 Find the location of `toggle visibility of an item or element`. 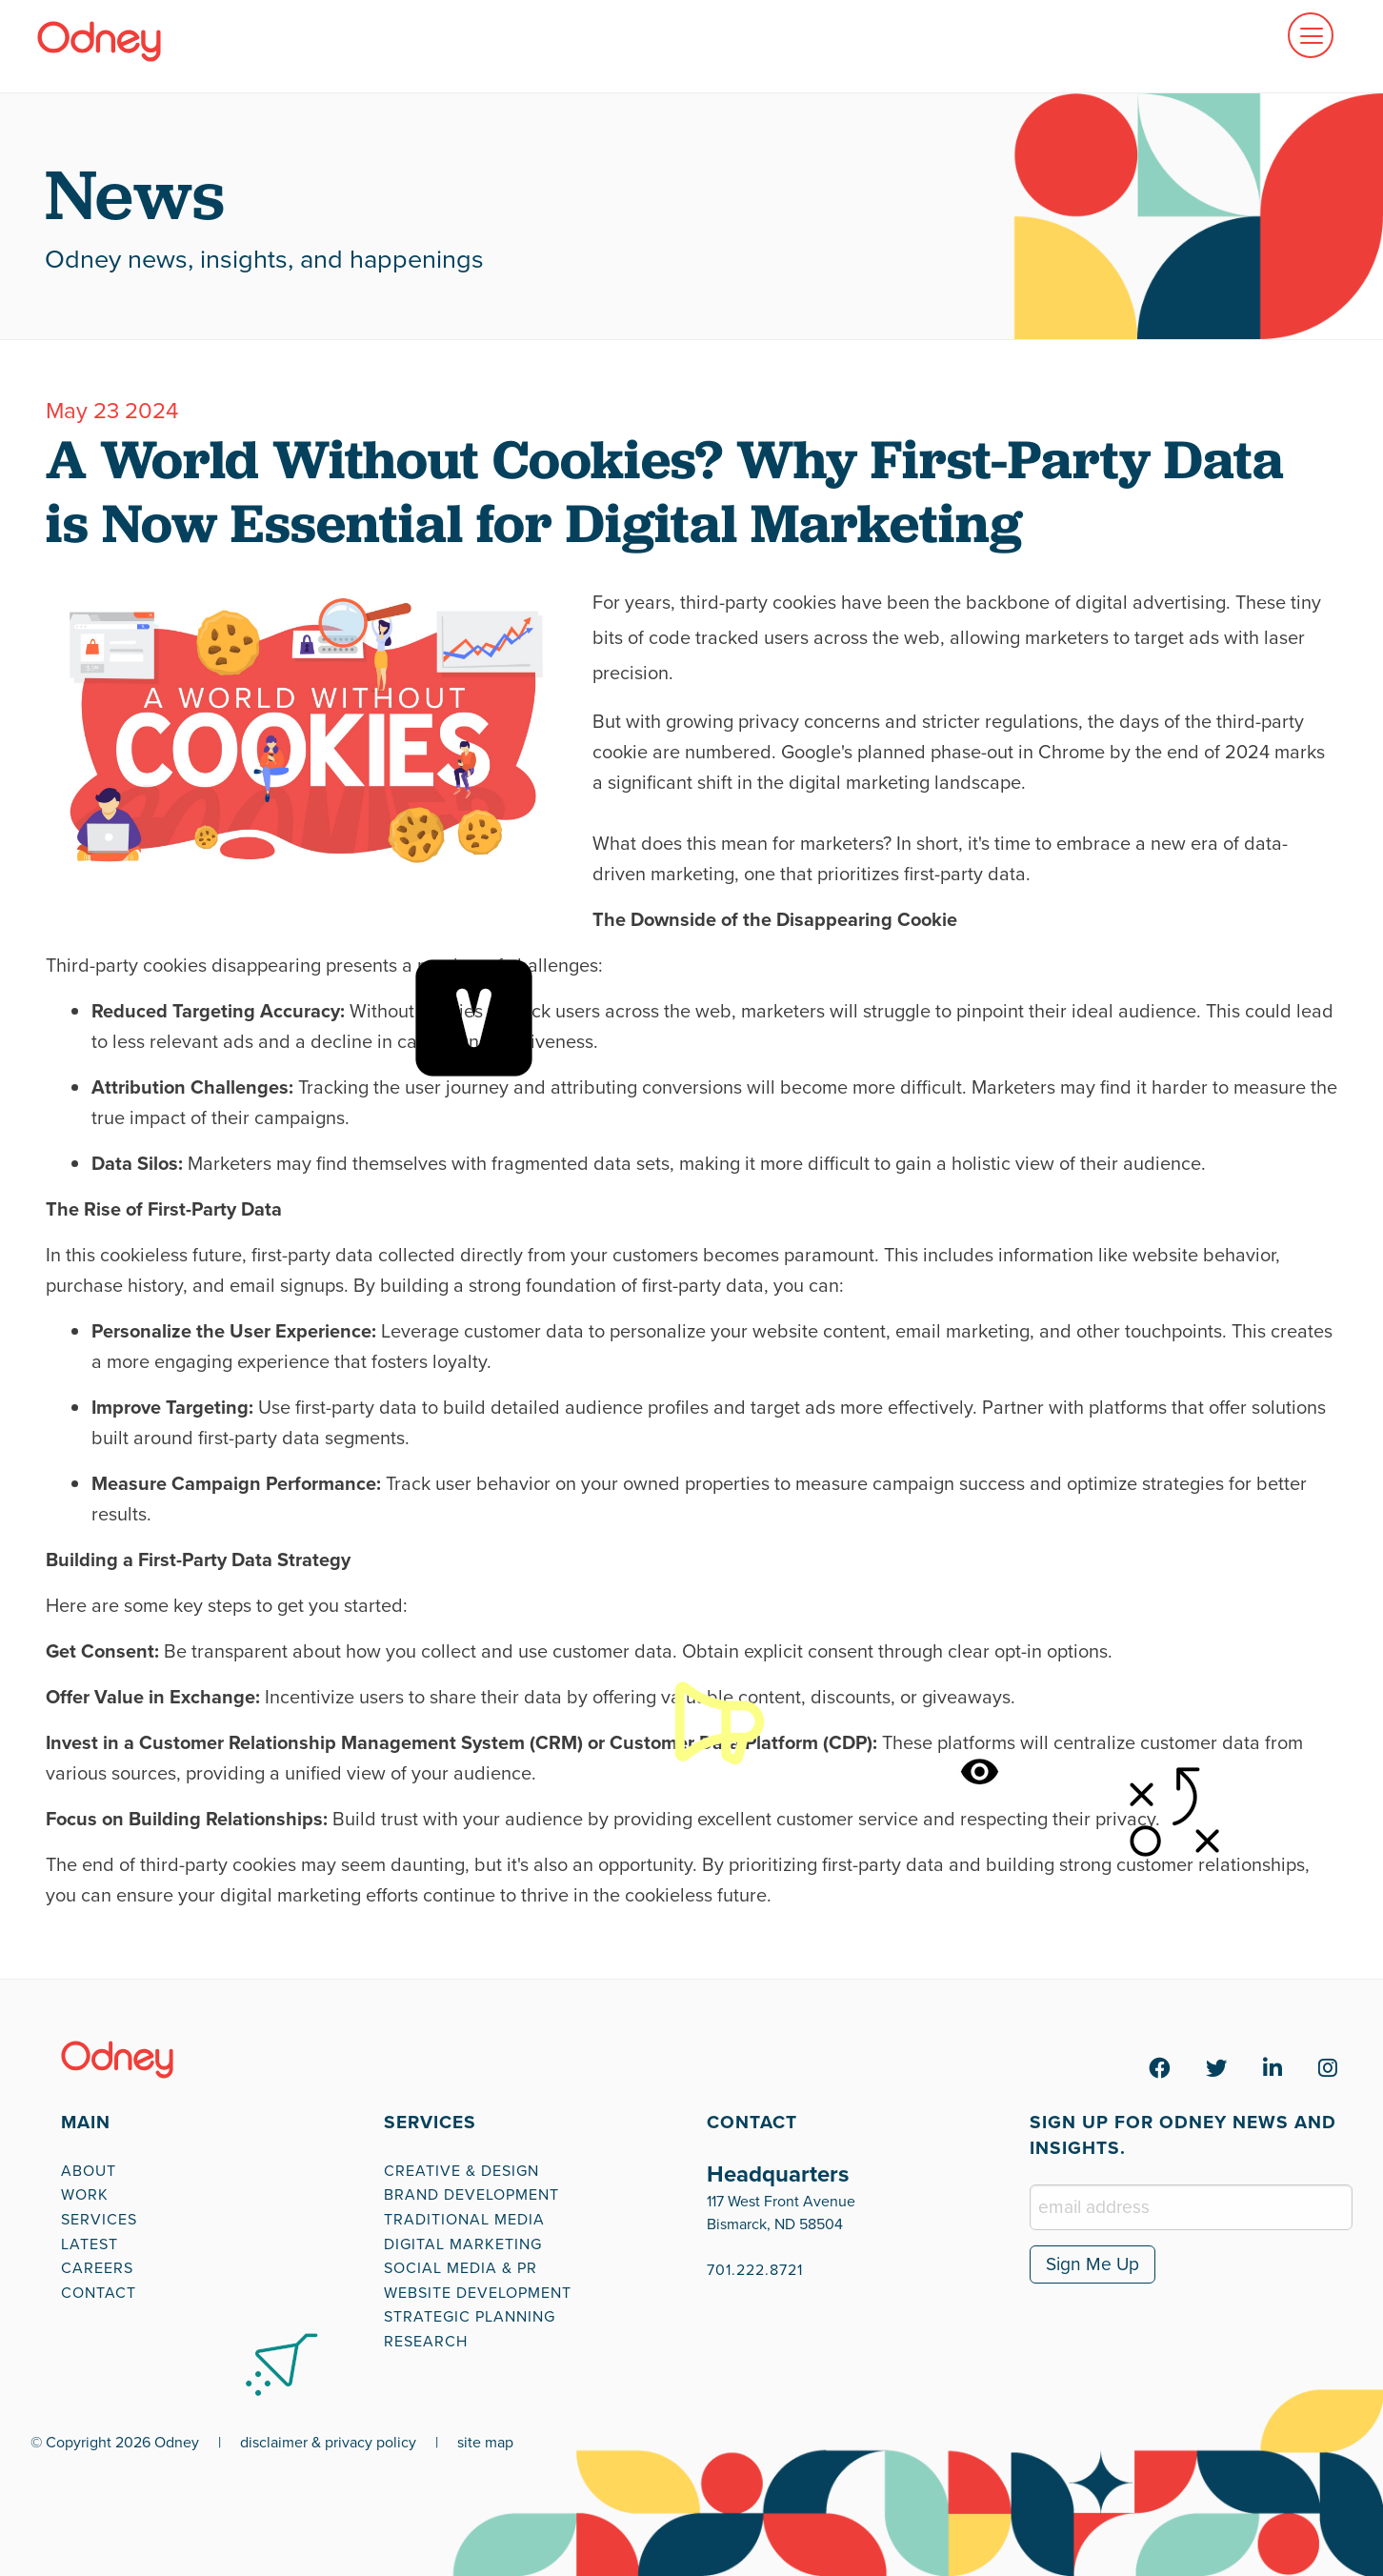

toggle visibility of an item or element is located at coordinates (979, 1772).